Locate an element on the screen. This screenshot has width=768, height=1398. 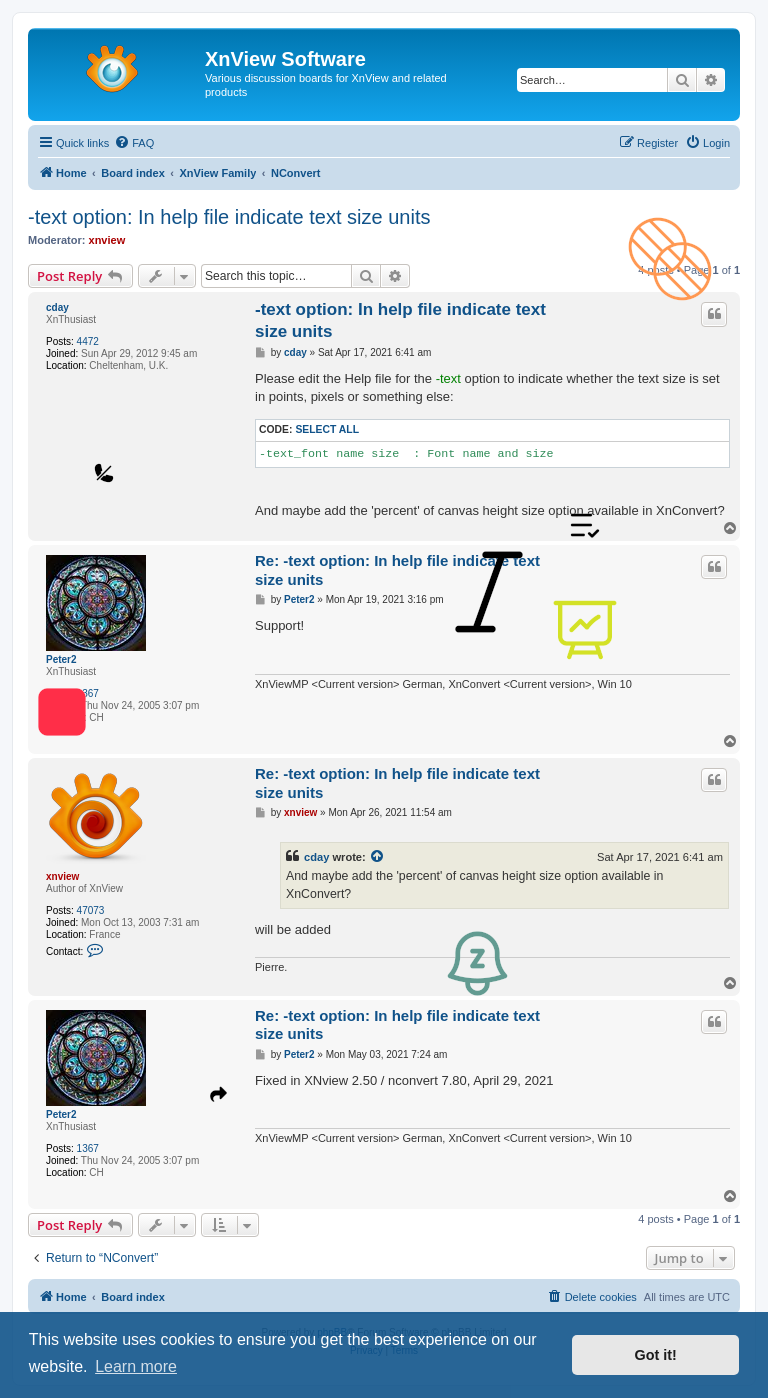
snooze notifications temporarily is located at coordinates (477, 963).